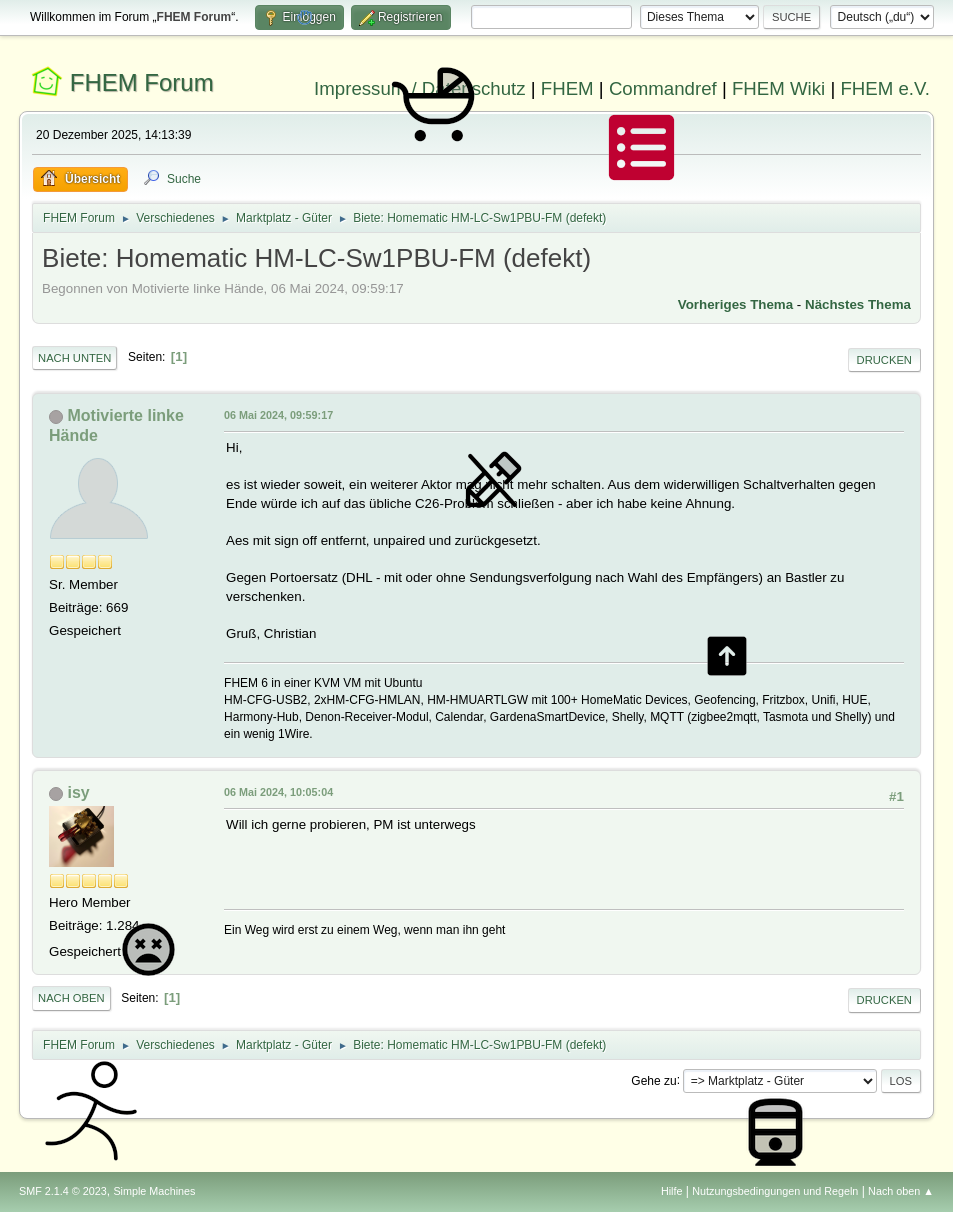  What do you see at coordinates (775, 1135) in the screenshot?
I see `get directions to a railway or train station` at bounding box center [775, 1135].